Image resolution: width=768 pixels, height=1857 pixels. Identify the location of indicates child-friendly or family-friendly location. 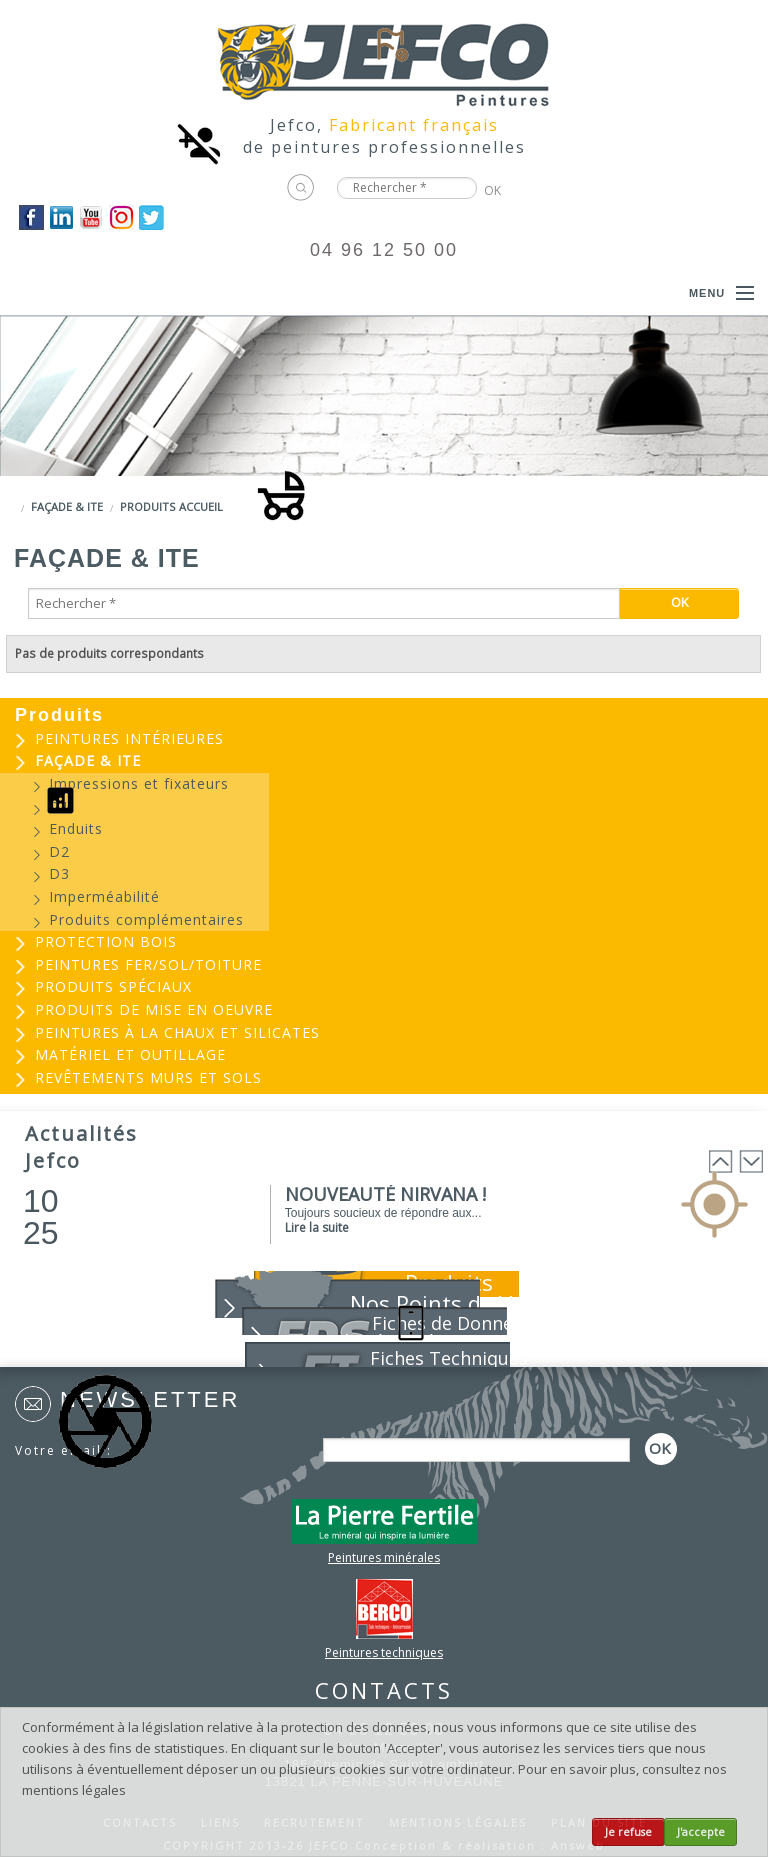
(282, 495).